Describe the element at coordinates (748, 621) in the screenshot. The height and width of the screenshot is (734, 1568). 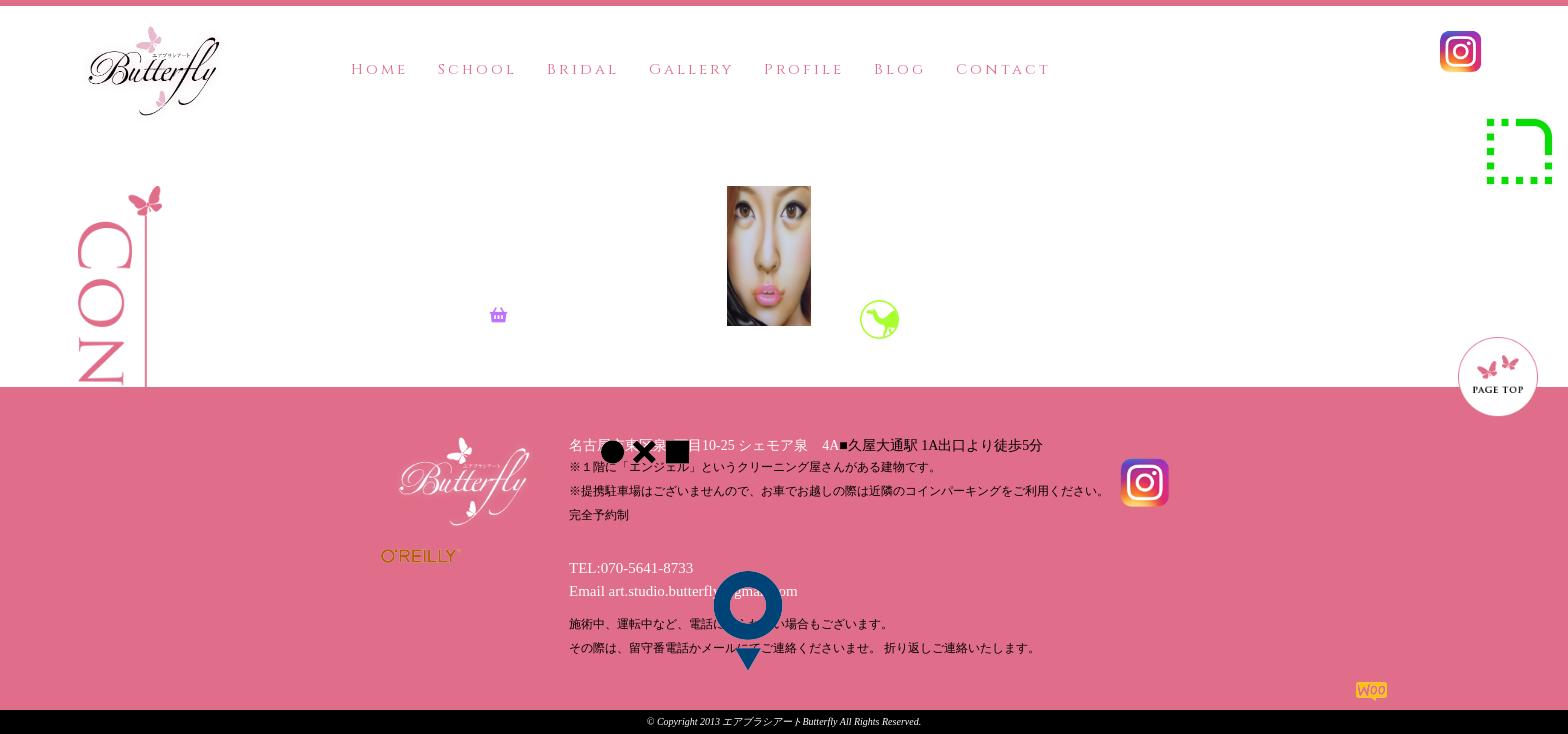
I see `open TomTom navigation app` at that location.